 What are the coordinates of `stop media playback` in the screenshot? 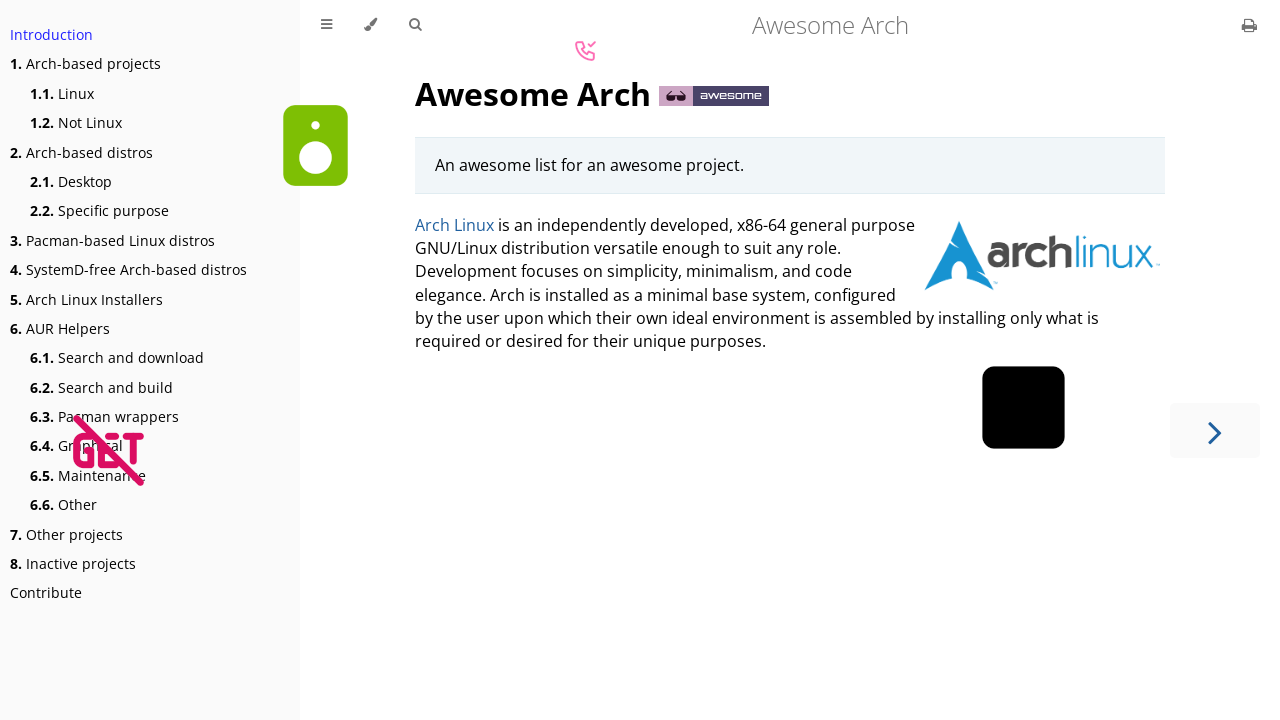 It's located at (1023, 407).